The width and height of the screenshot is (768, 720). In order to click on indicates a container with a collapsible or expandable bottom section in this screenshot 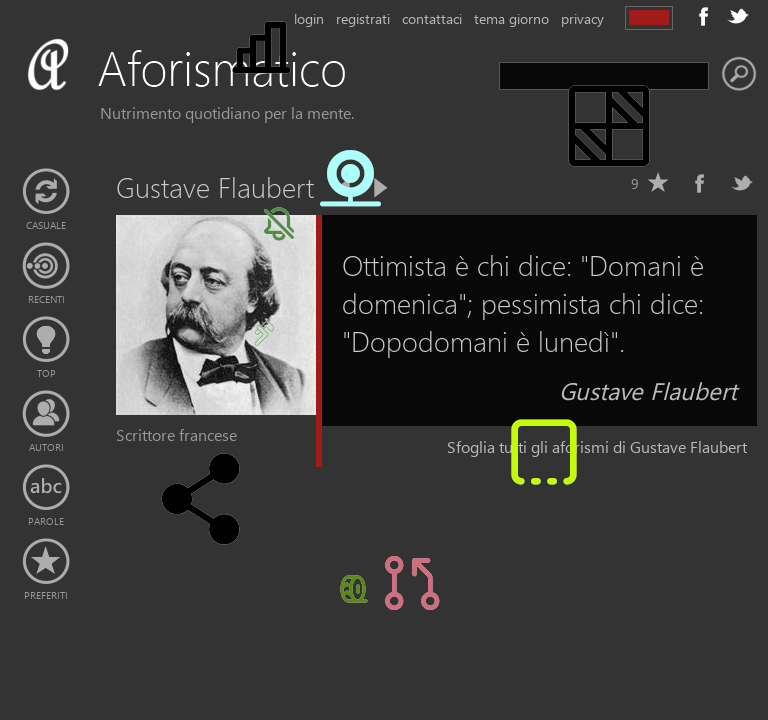, I will do `click(544, 452)`.